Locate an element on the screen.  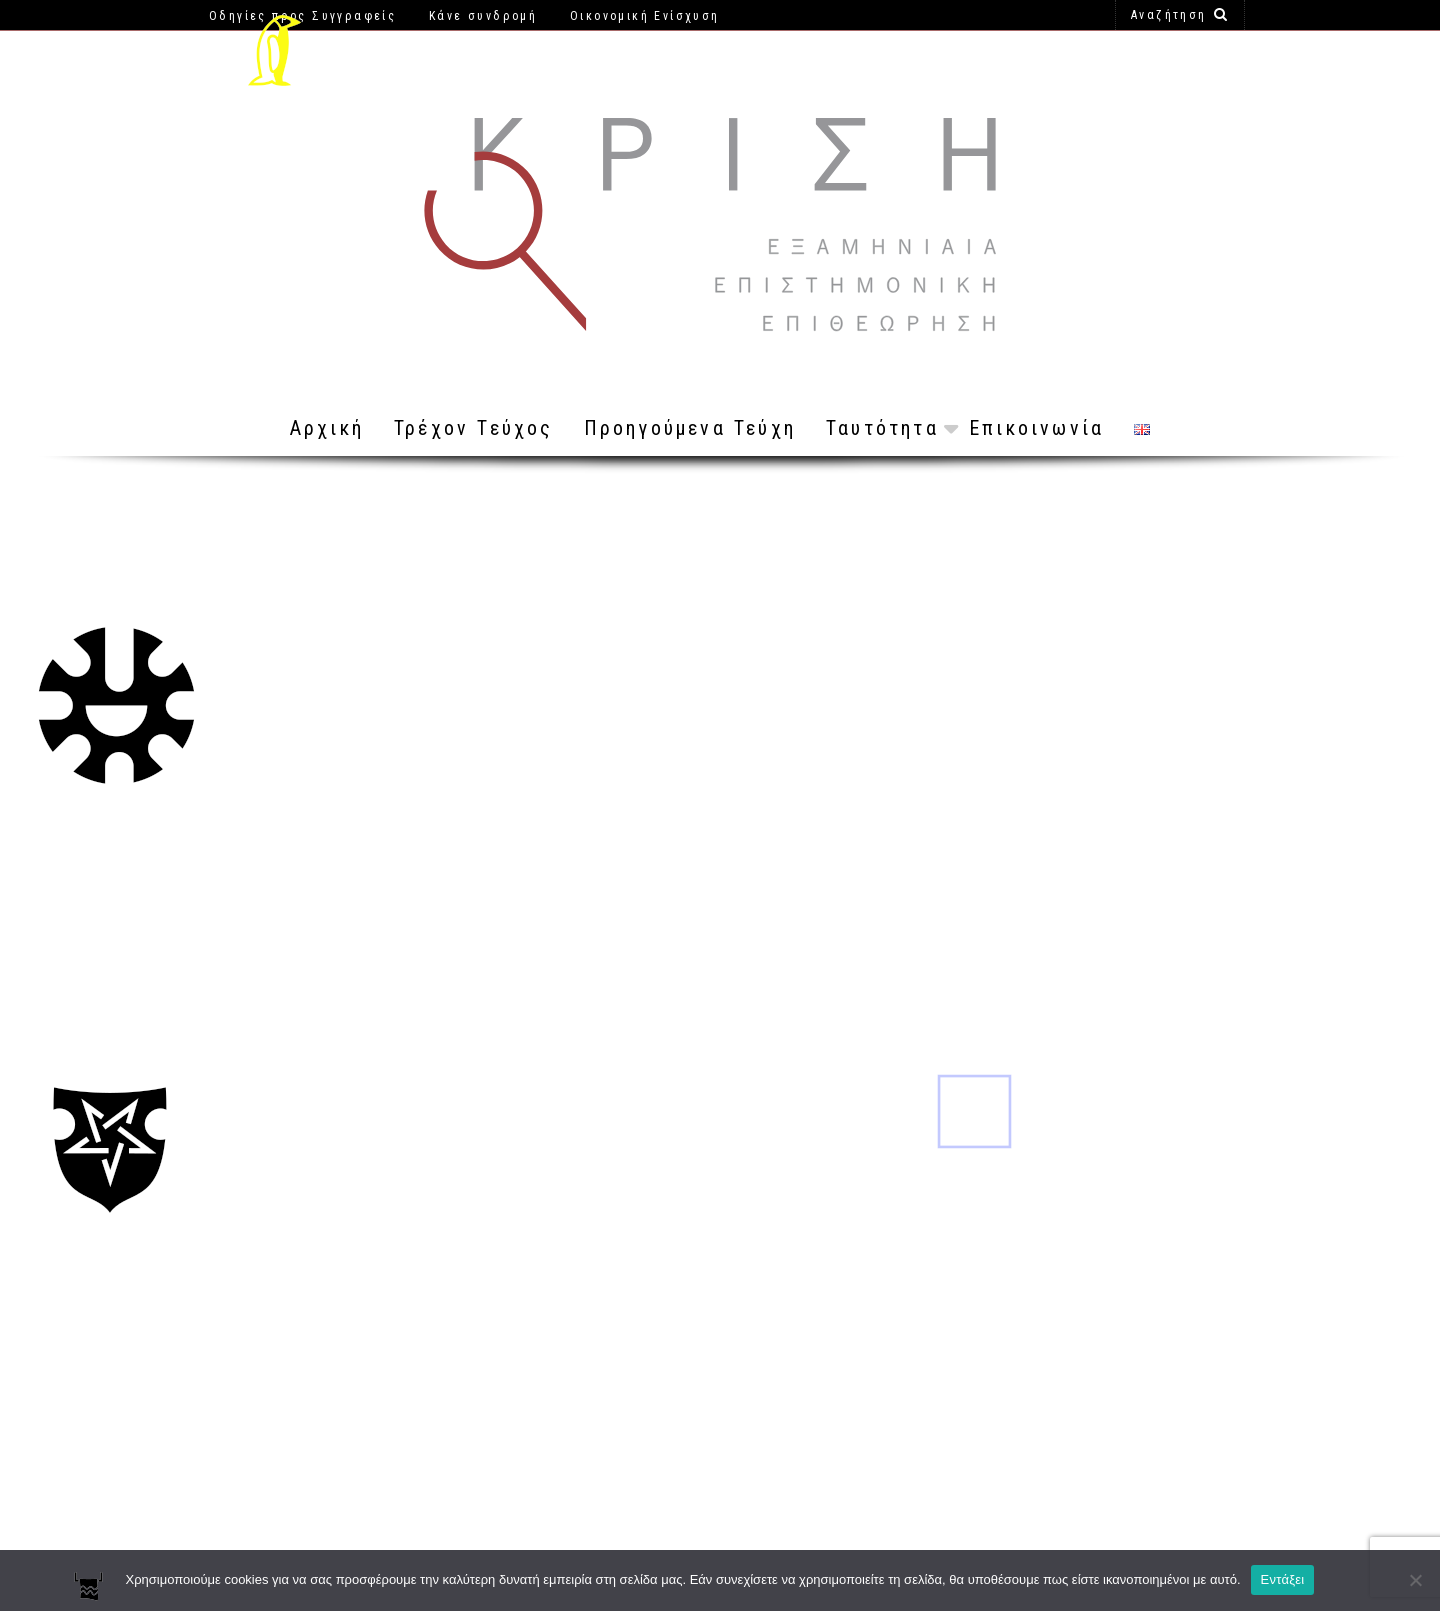
activate magical defense or shield ability is located at coordinates (109, 1152).